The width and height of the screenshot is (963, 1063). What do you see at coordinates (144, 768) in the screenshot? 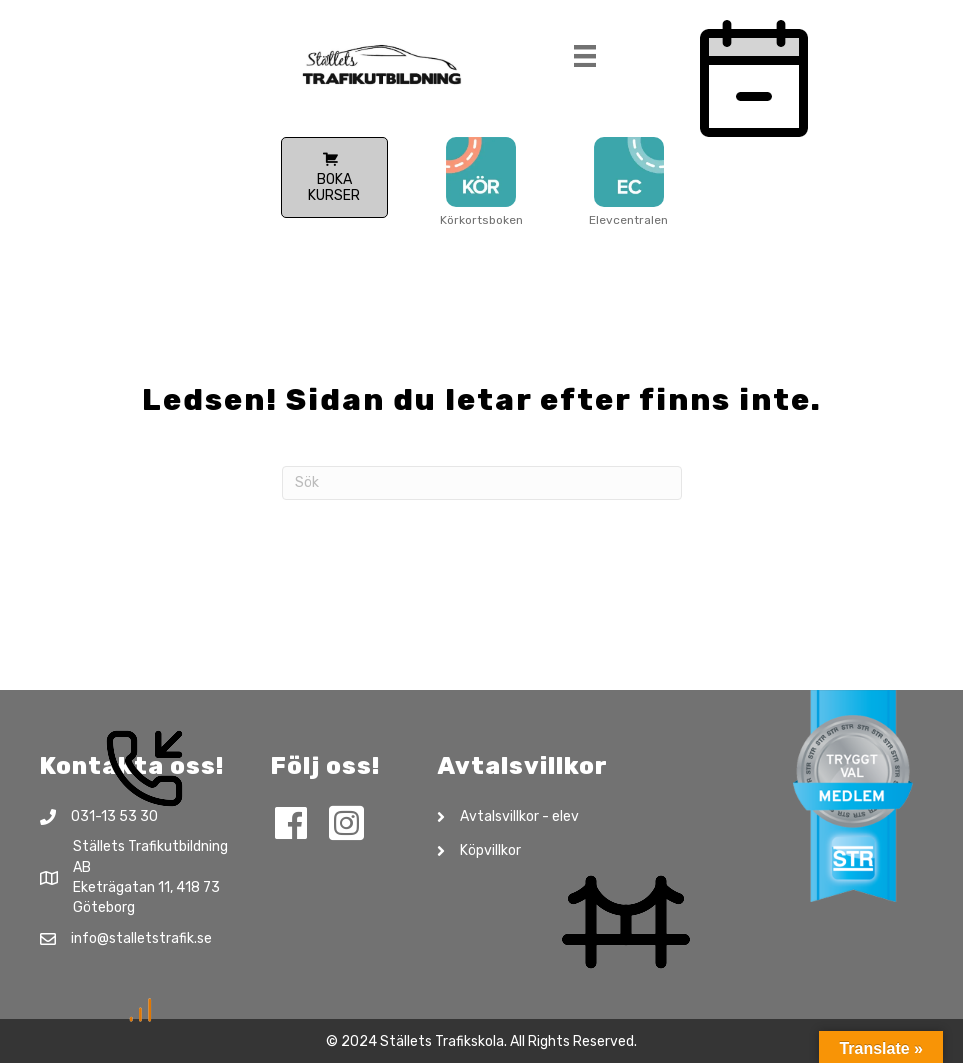
I see `incoming call notification` at bounding box center [144, 768].